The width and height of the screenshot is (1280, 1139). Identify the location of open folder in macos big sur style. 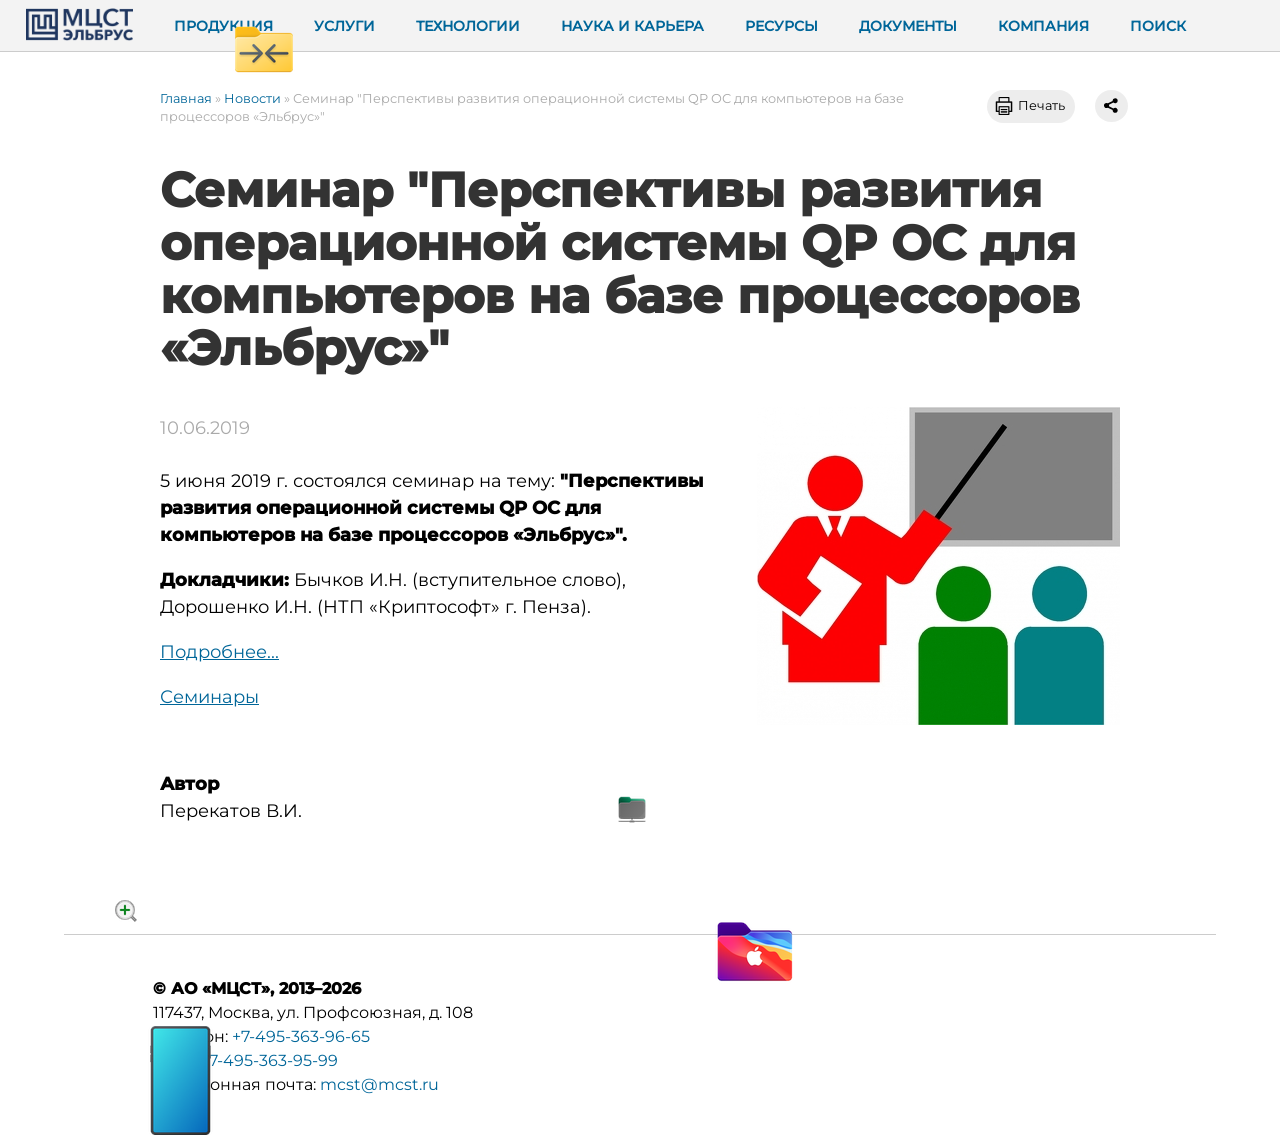
(754, 953).